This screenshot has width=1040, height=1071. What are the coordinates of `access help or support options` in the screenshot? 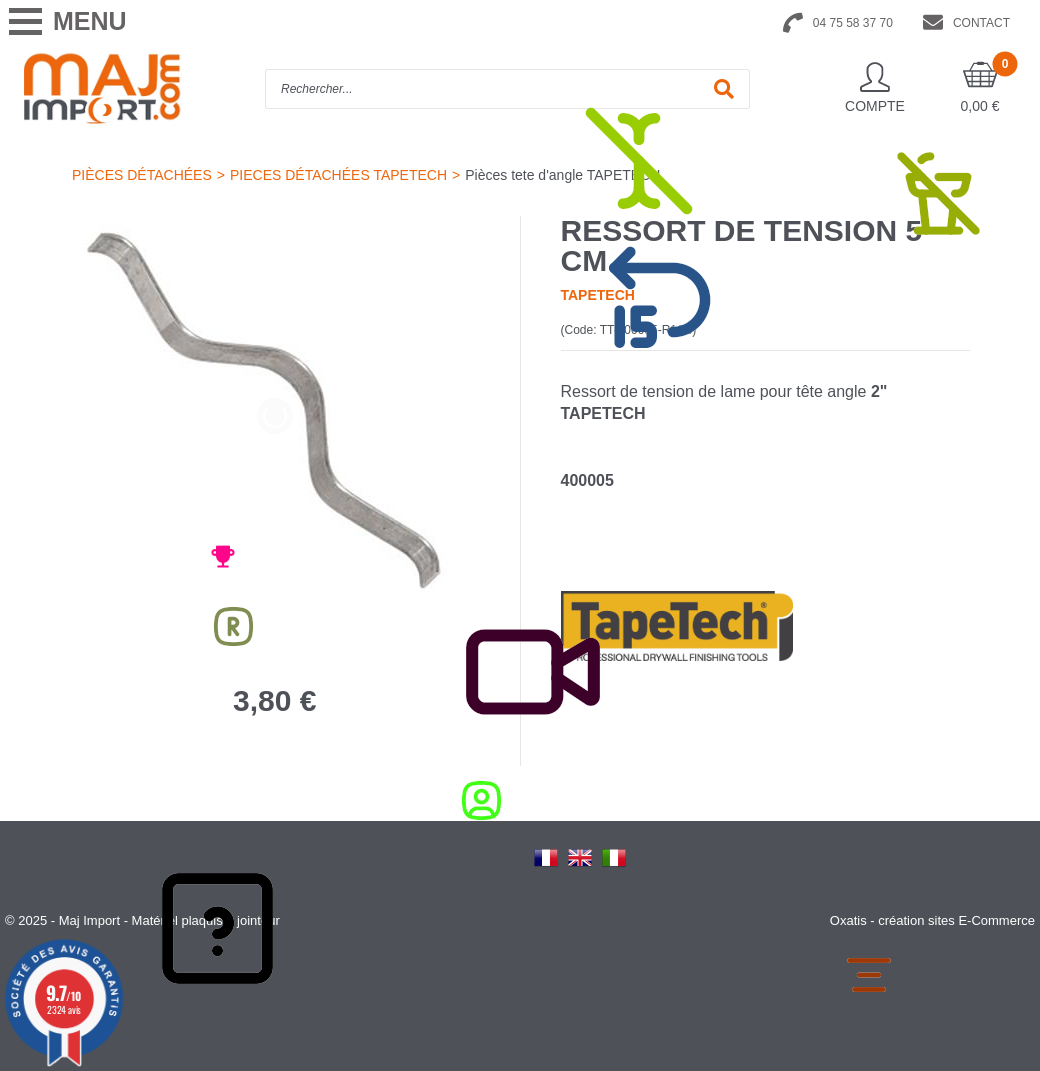 It's located at (217, 928).